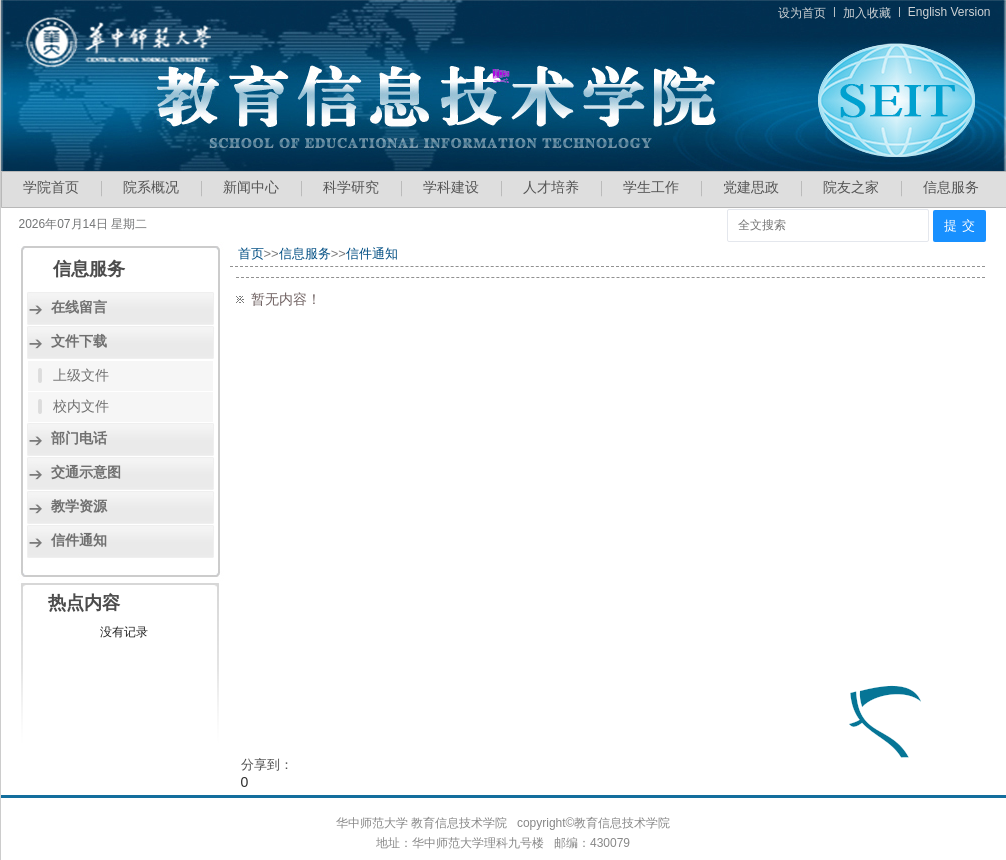 This screenshot has height=860, width=1006. I want to click on access music or sound settings, so click(501, 76).